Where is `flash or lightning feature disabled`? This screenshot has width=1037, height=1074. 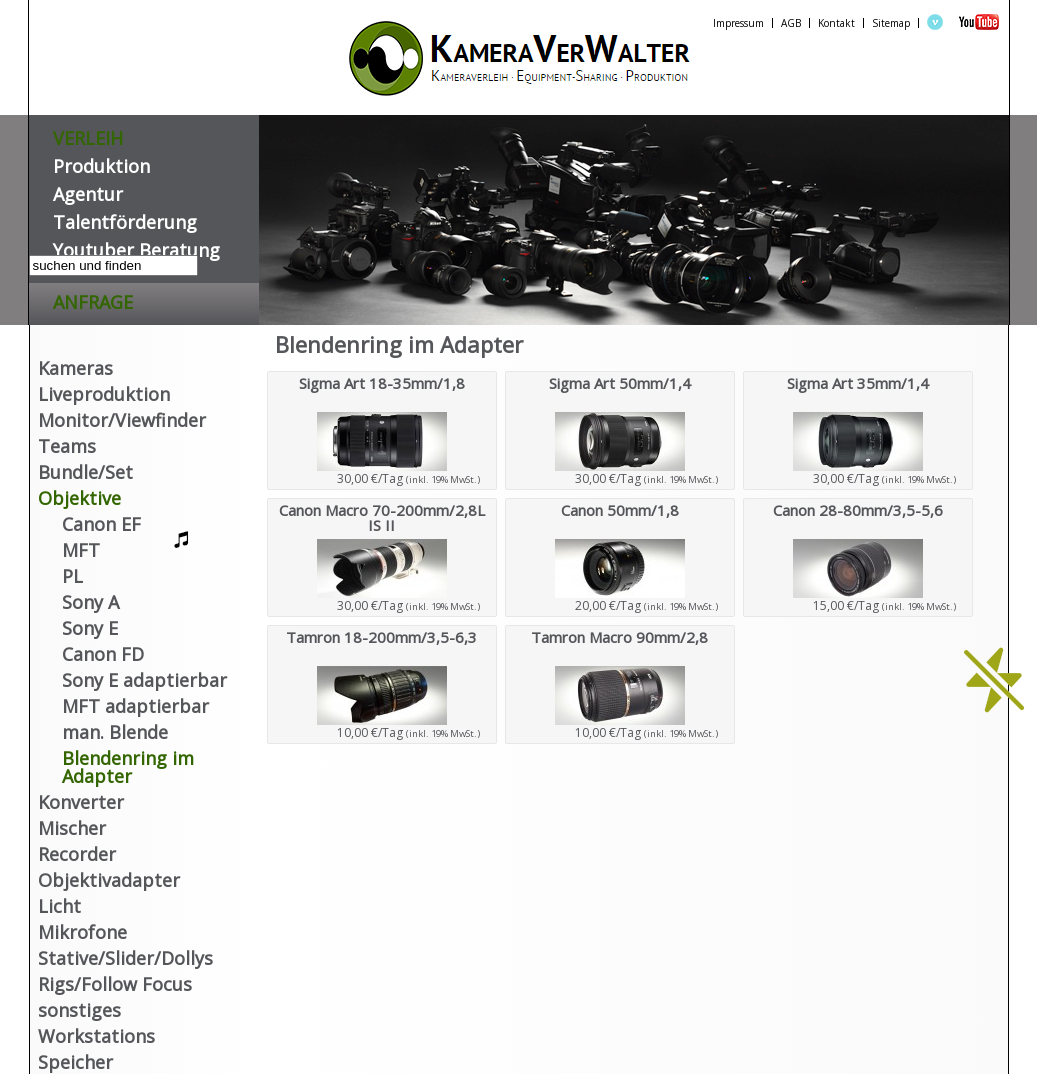
flash or lightning feature disabled is located at coordinates (994, 680).